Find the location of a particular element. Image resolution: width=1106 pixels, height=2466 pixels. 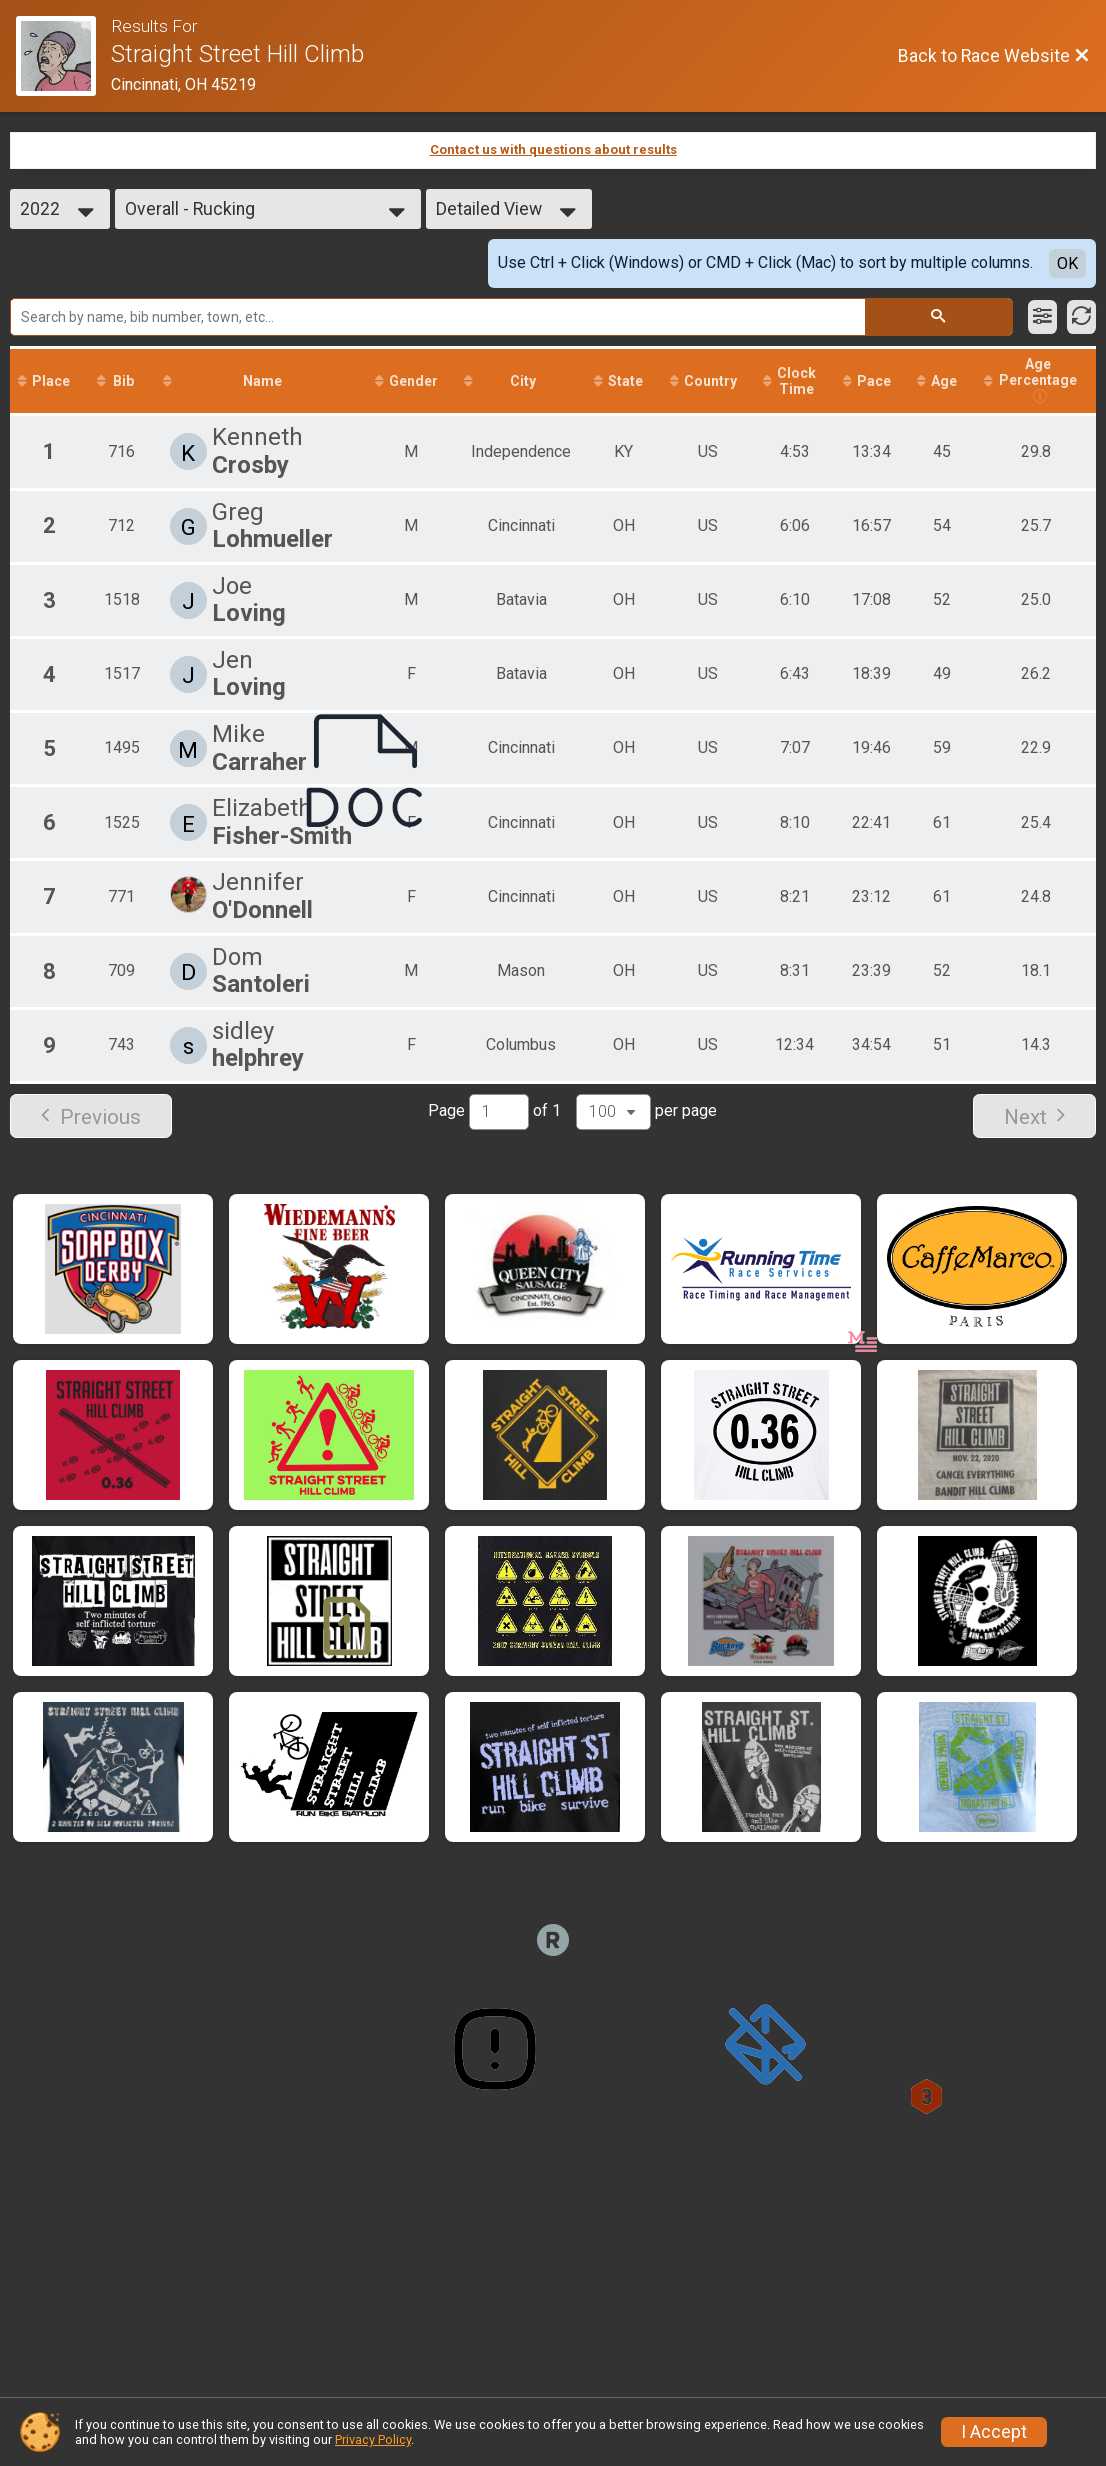

sim card slot 1 indicator is located at coordinates (347, 1626).